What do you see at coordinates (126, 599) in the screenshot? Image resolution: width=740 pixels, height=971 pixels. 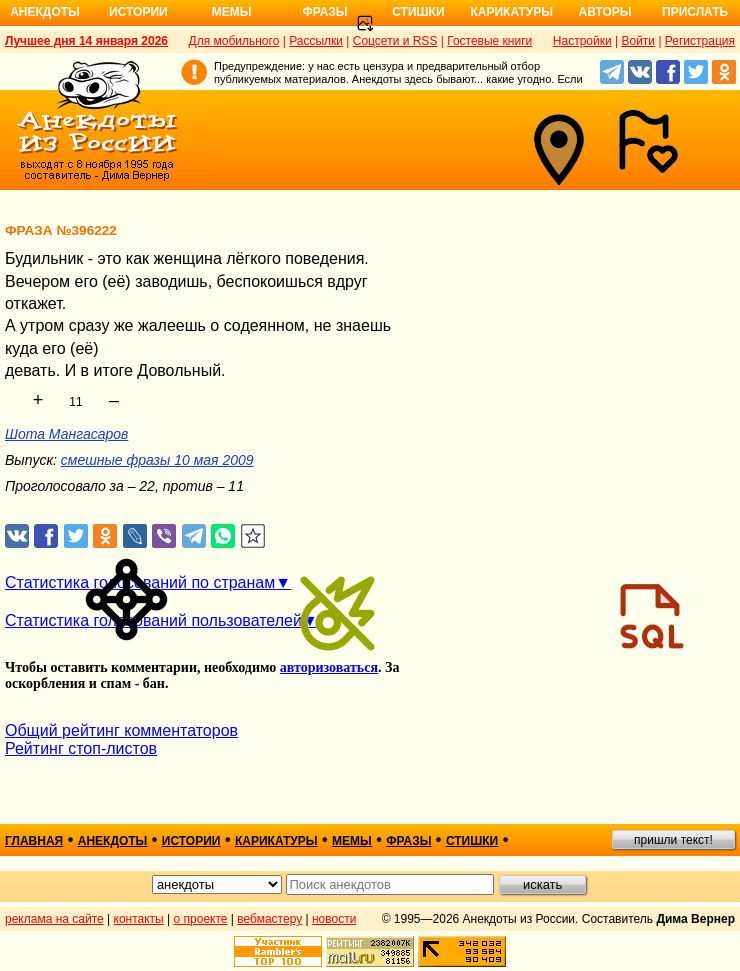 I see `view star-ring network topology` at bounding box center [126, 599].